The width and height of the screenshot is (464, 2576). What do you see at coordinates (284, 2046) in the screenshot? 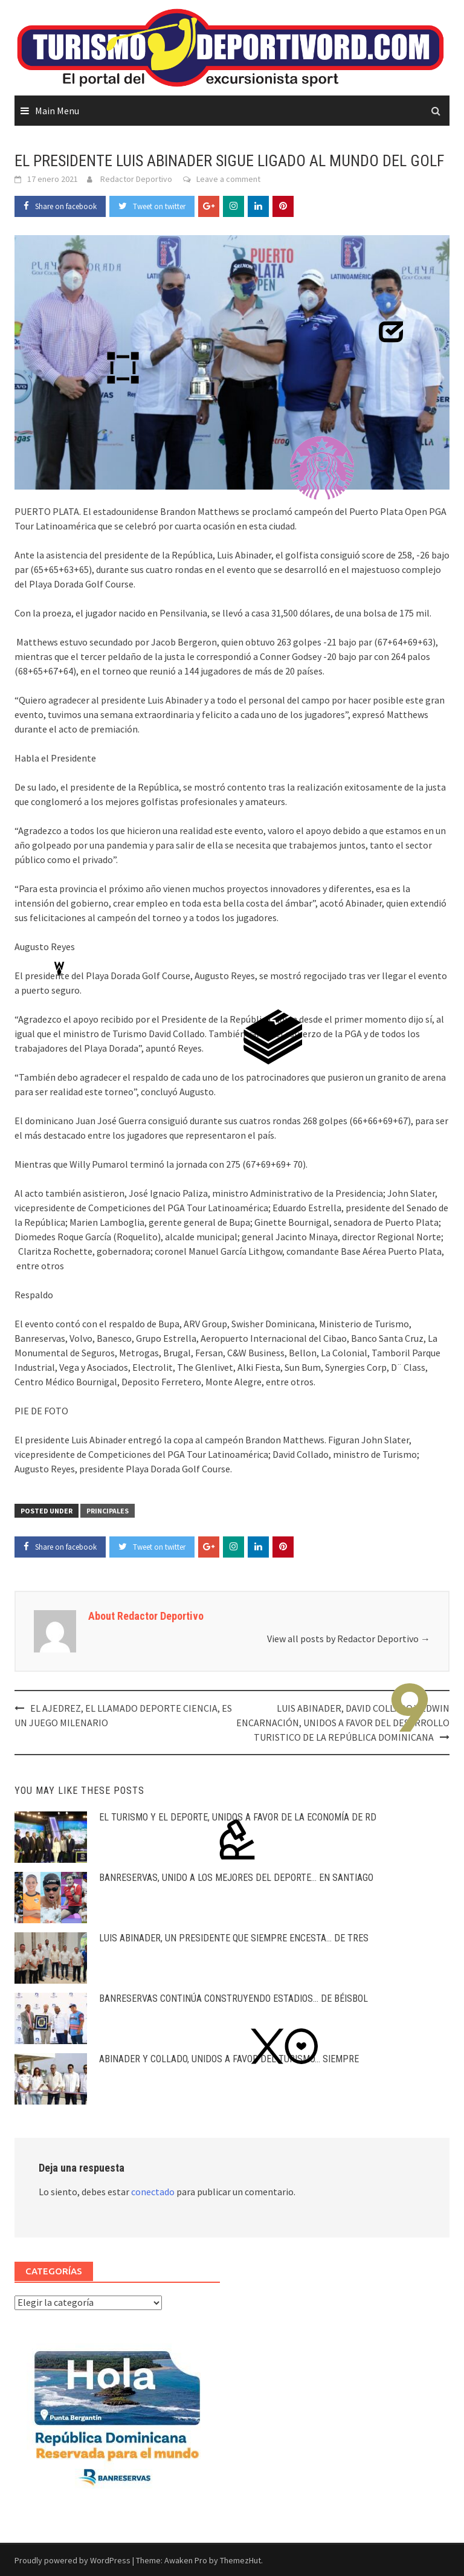
I see `xo brand logo` at bounding box center [284, 2046].